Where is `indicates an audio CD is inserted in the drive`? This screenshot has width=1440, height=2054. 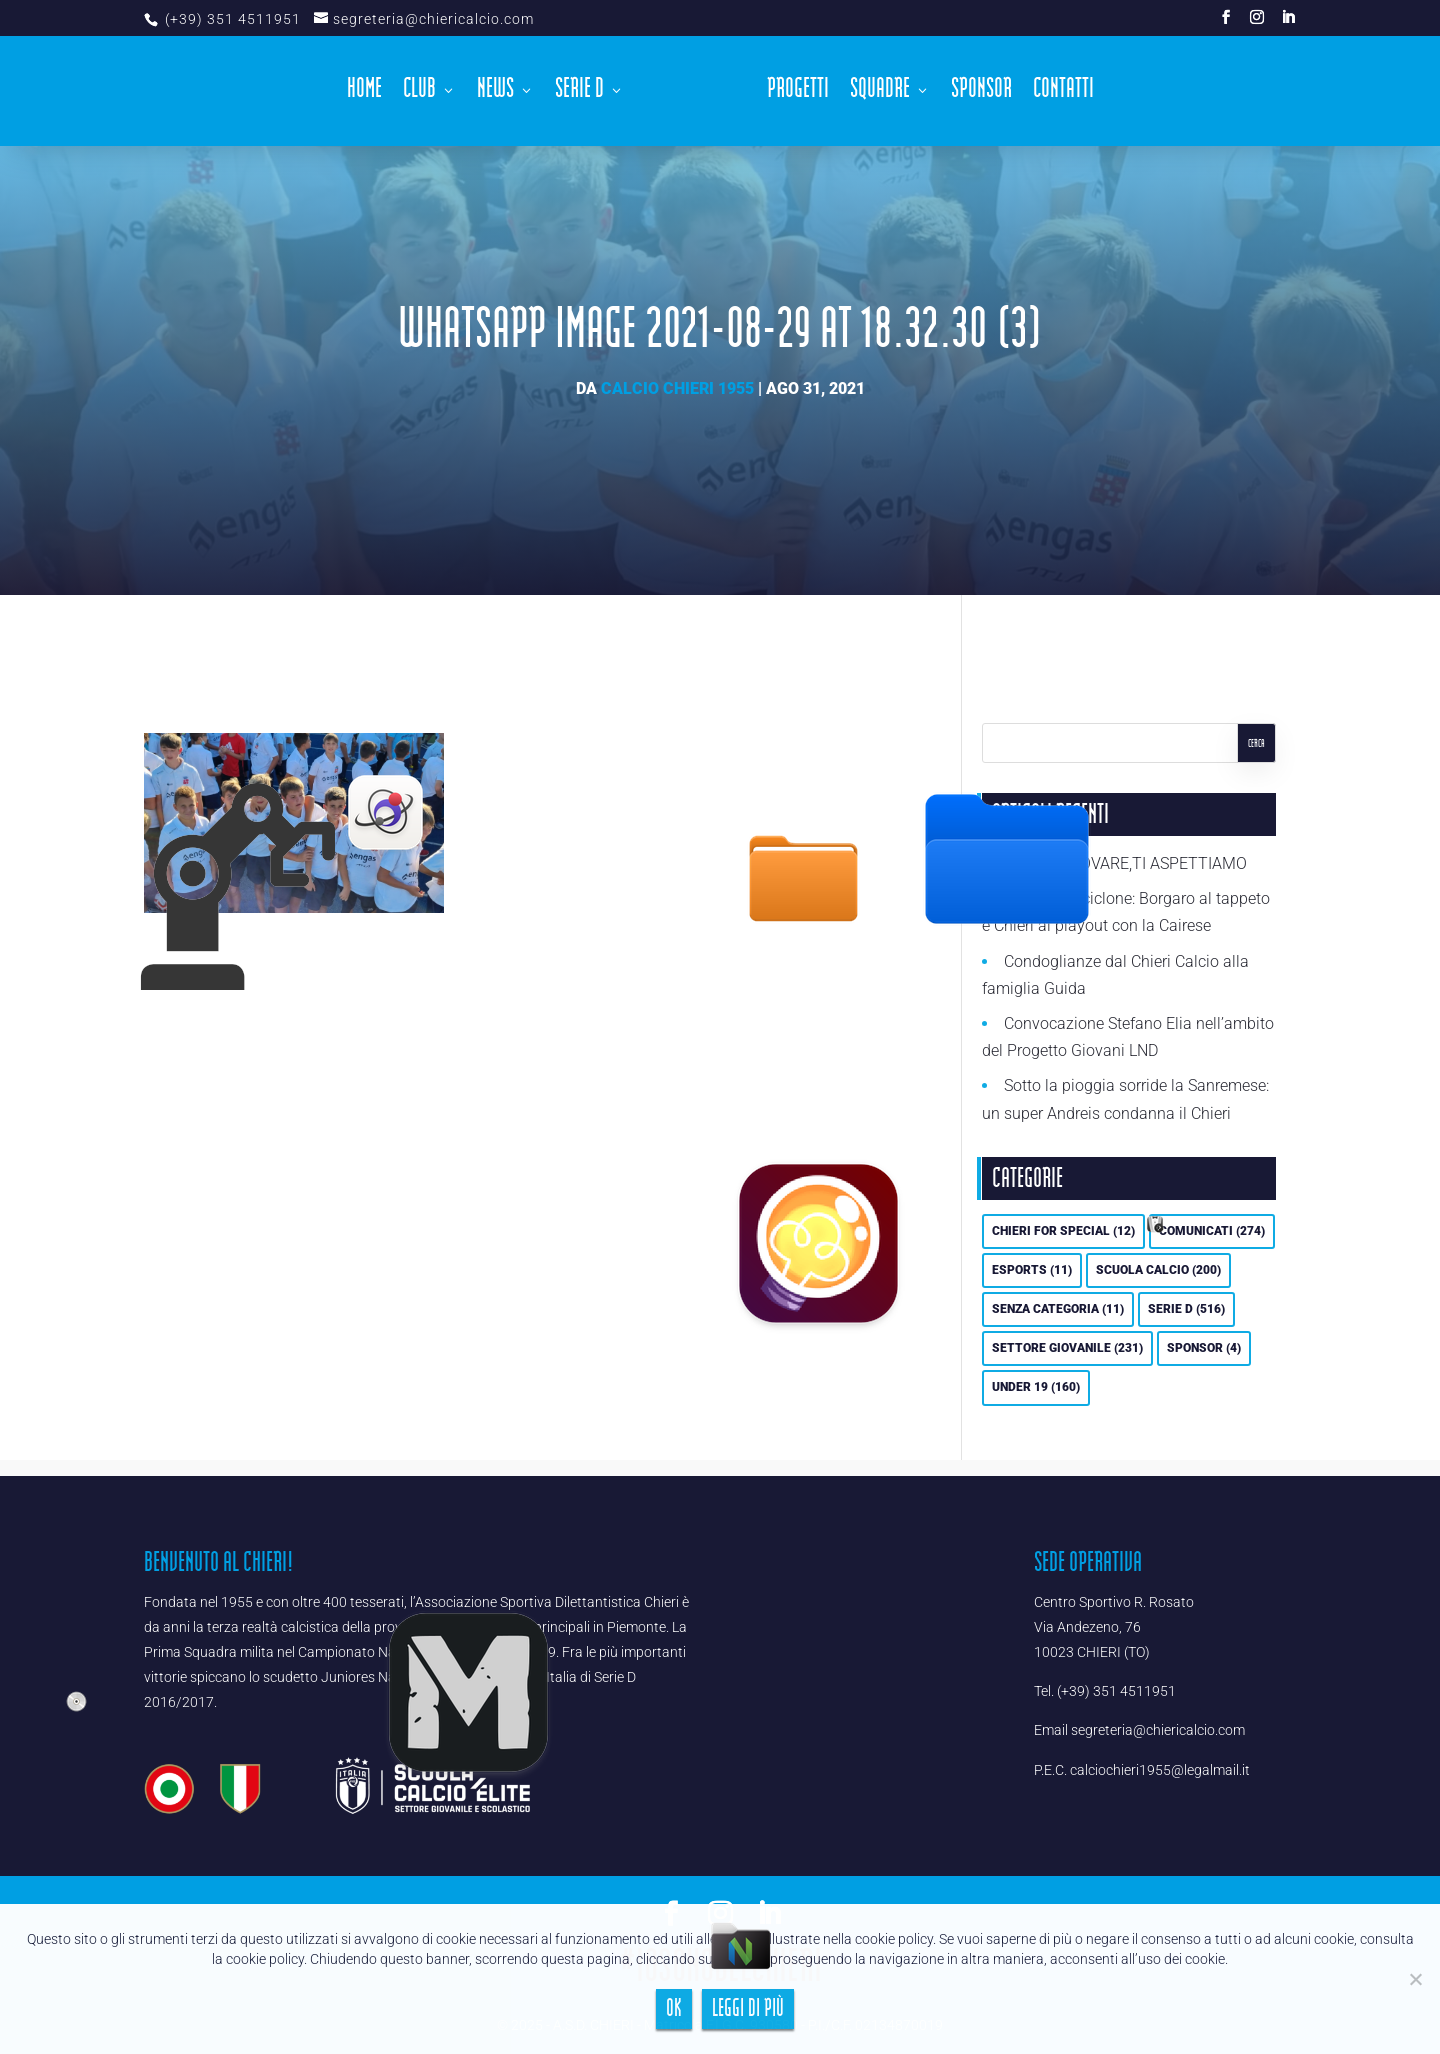
indicates an audio CD is inserted in the drive is located at coordinates (76, 1701).